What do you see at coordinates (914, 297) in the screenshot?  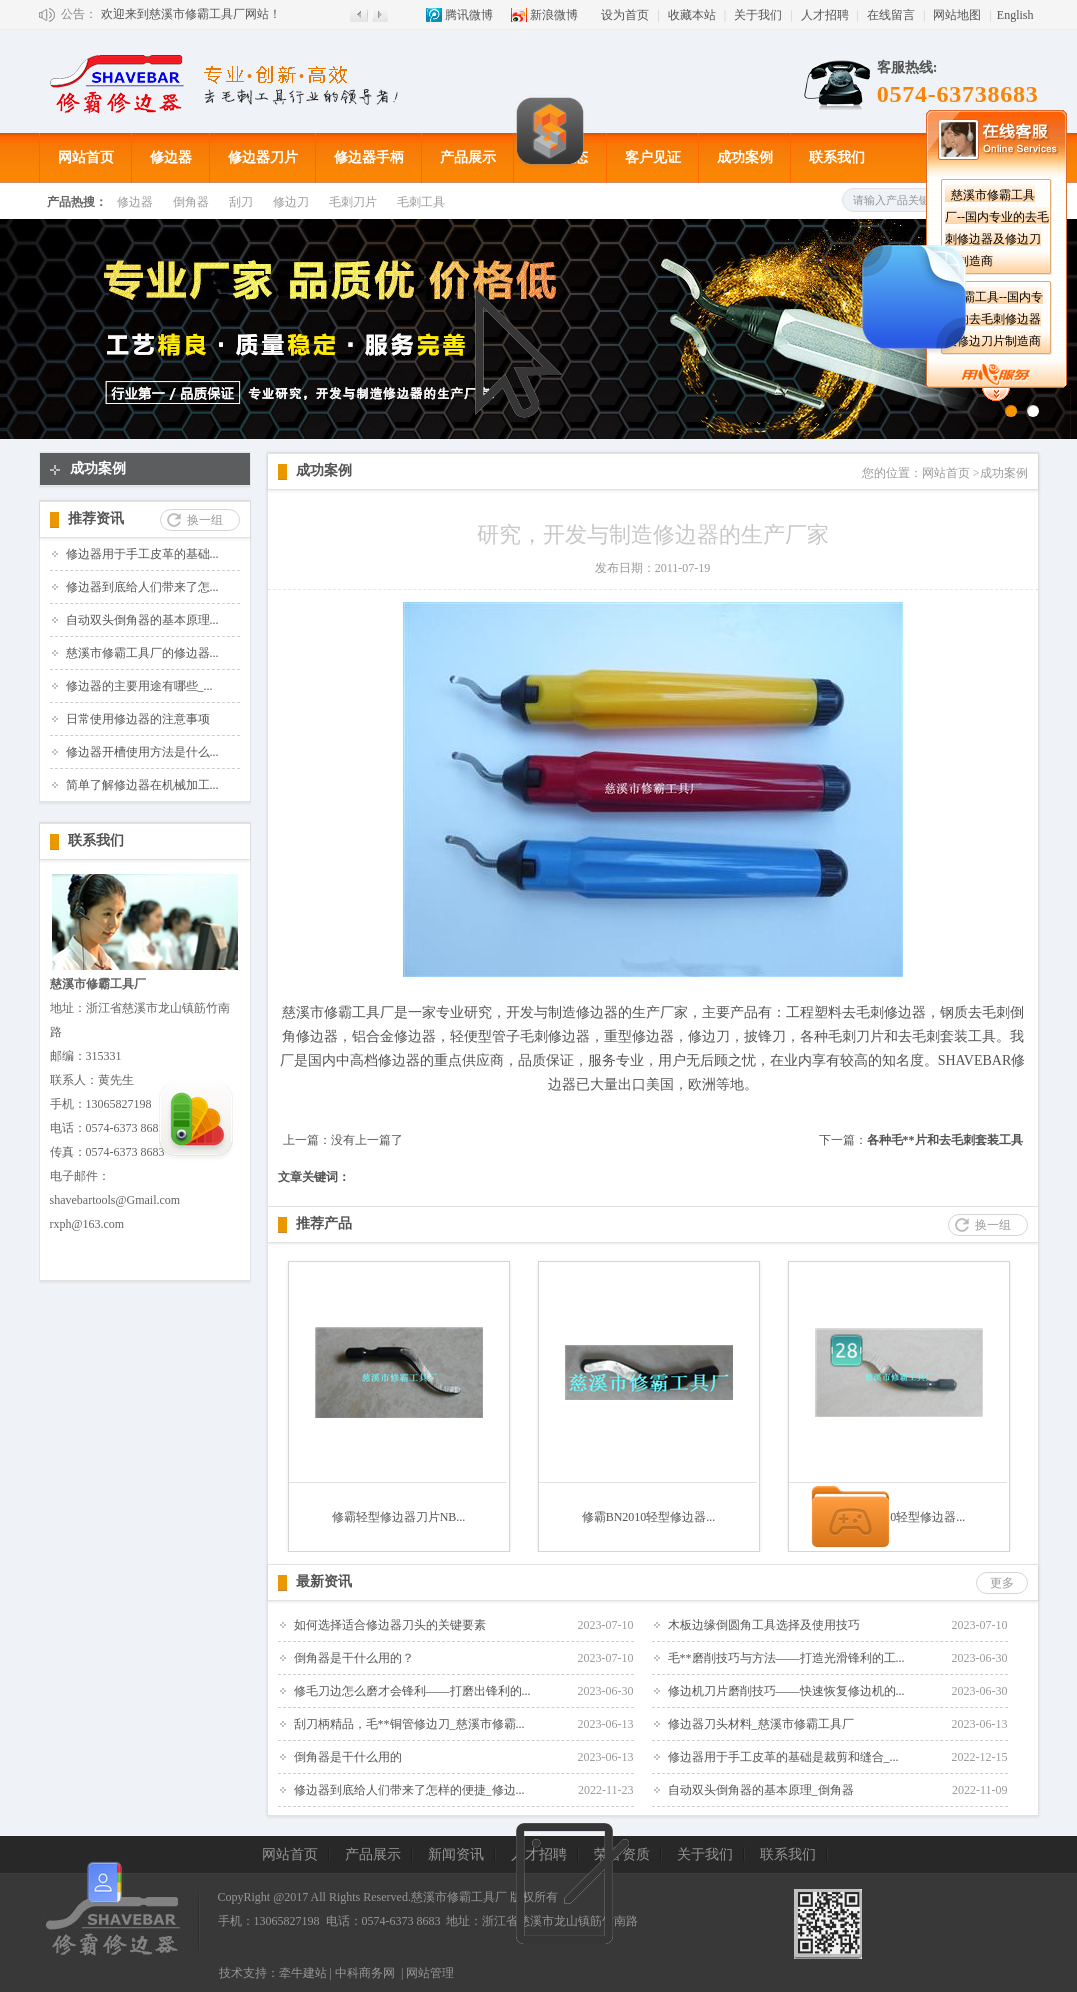 I see `open hot corners system preferences` at bounding box center [914, 297].